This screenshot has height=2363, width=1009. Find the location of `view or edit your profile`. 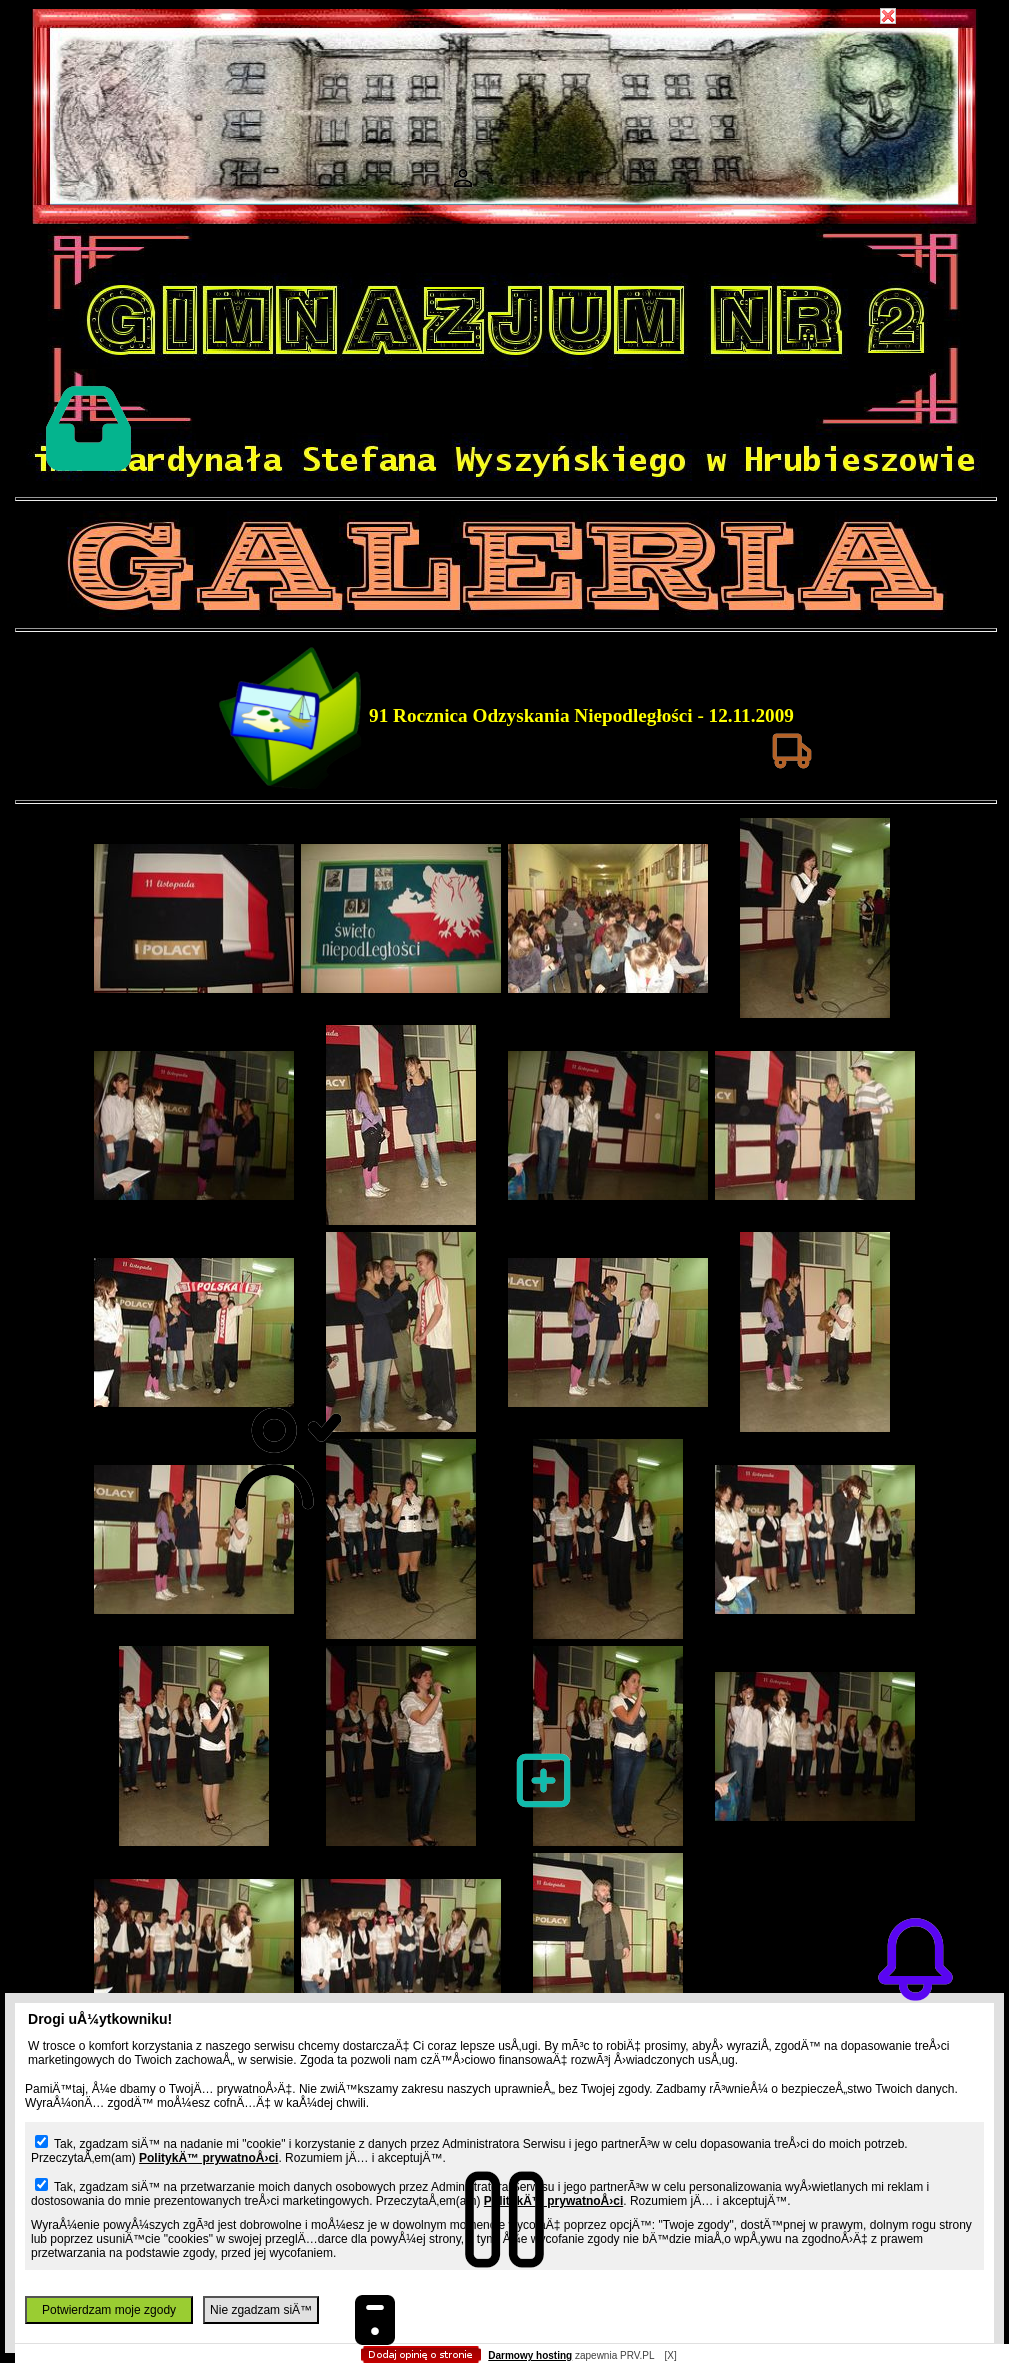

view or edit your profile is located at coordinates (463, 178).